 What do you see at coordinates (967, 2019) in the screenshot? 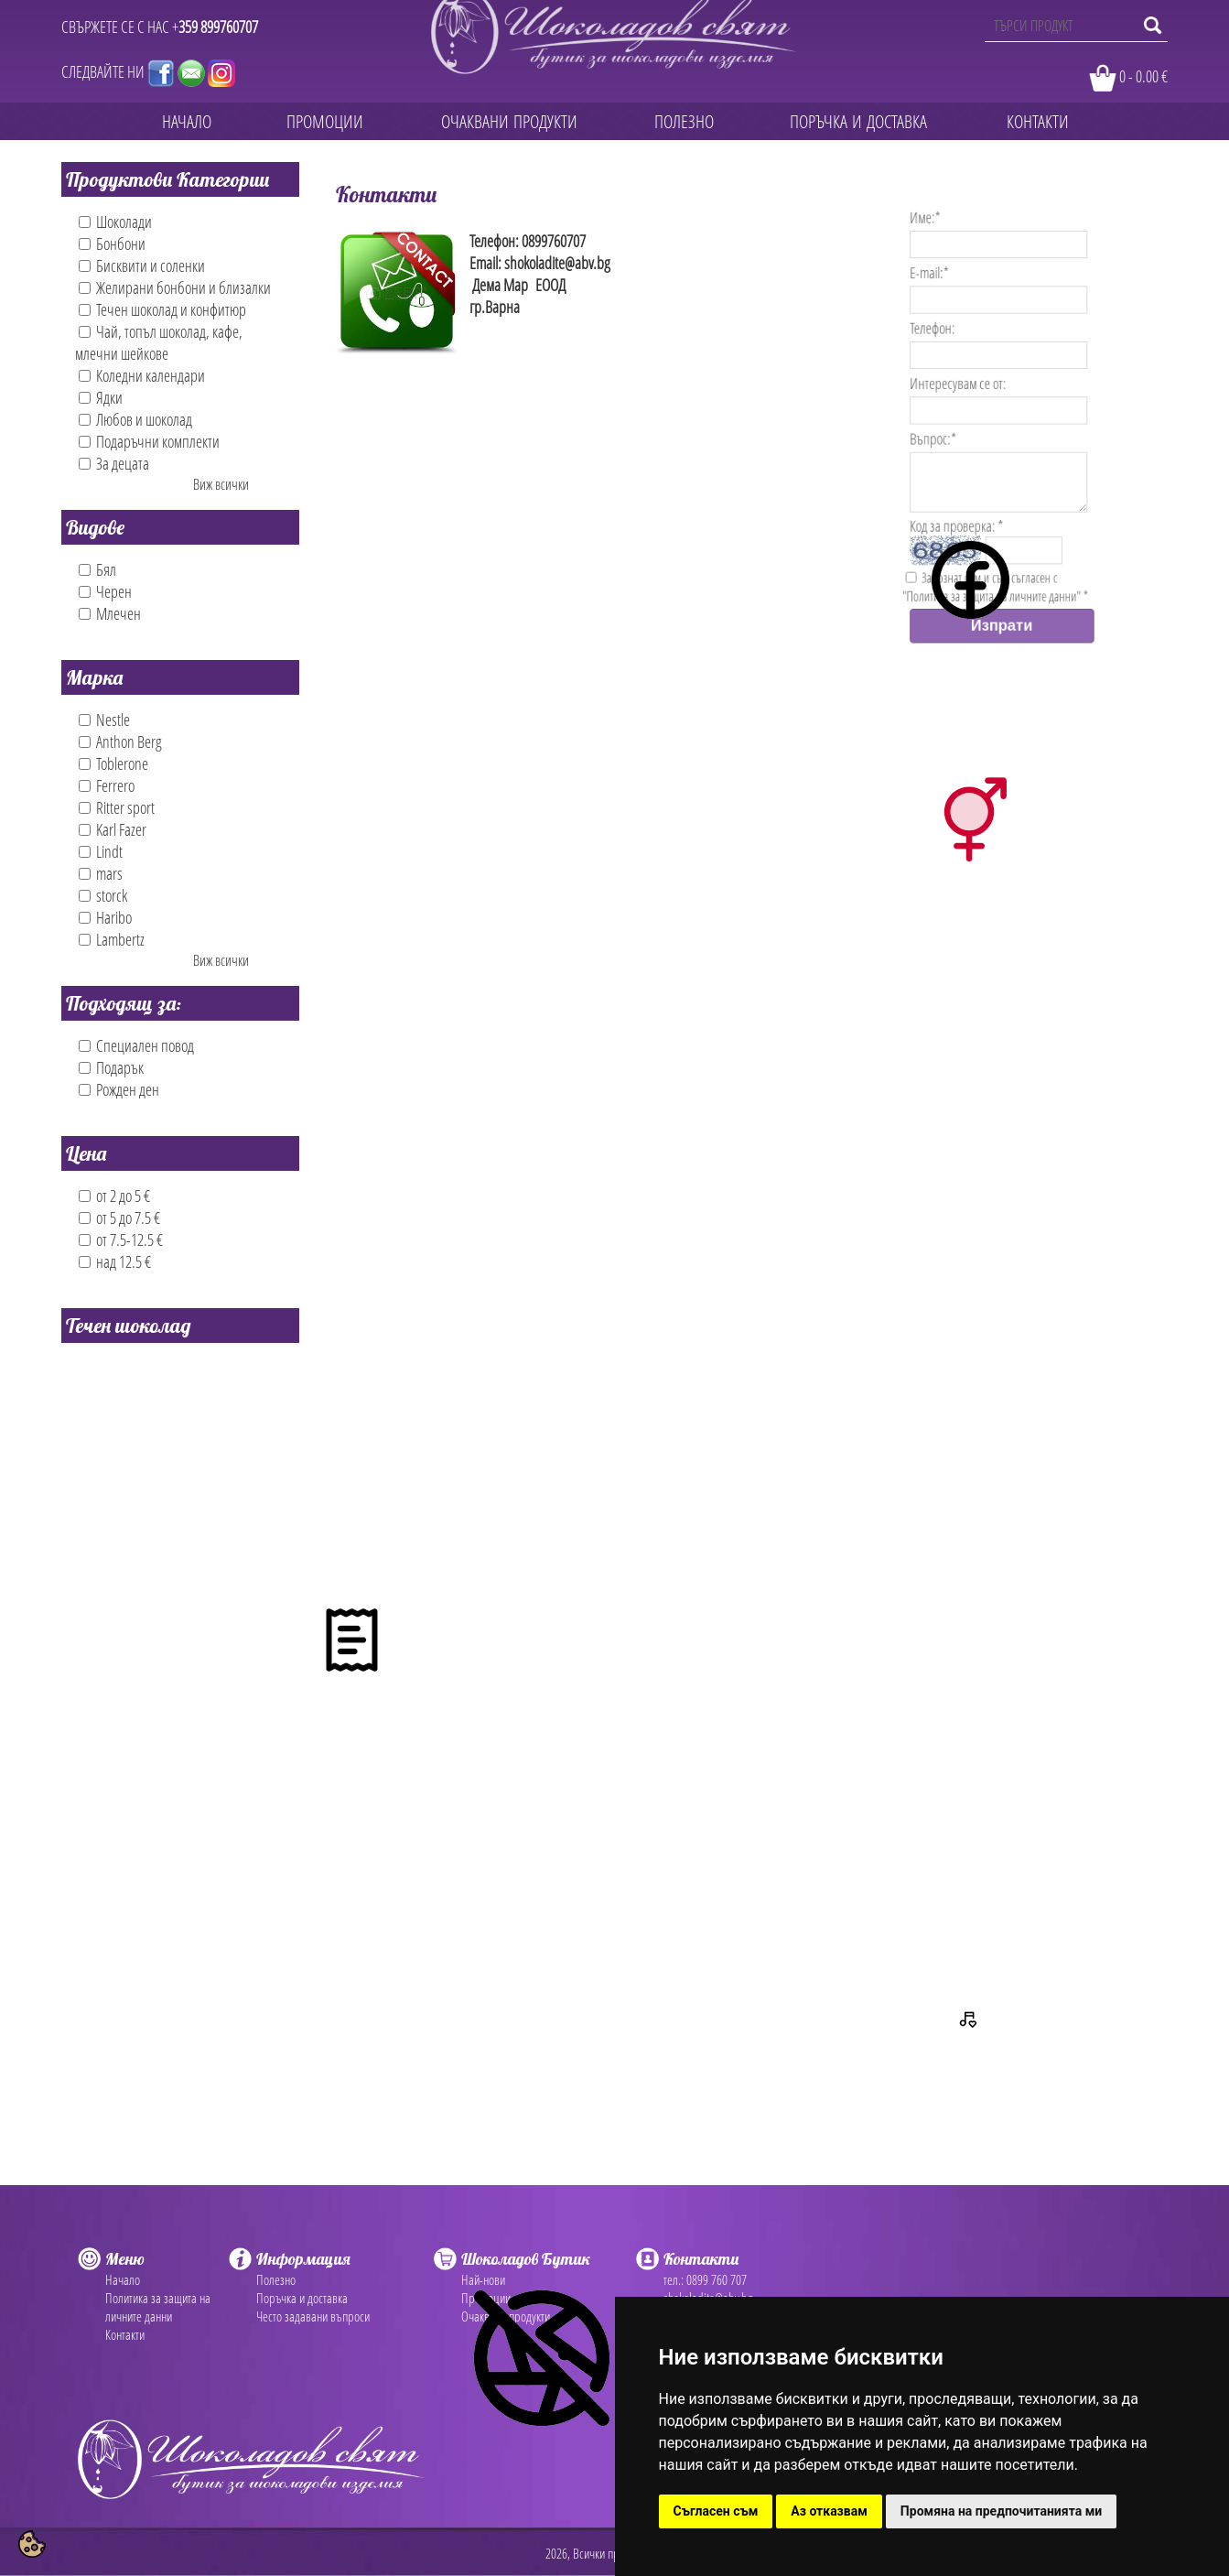
I see `add song to favorites` at bounding box center [967, 2019].